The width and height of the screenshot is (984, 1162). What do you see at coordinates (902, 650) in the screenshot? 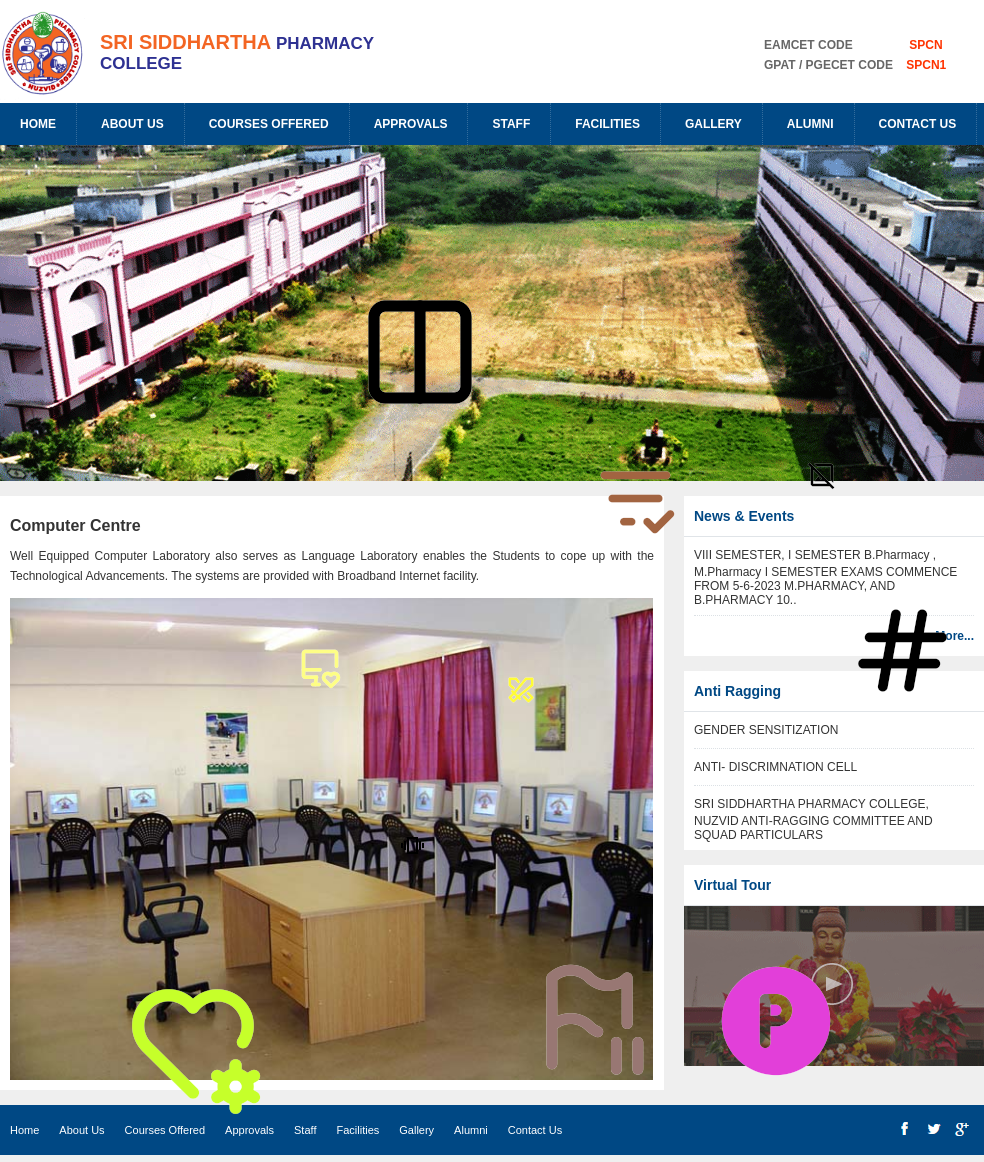
I see `view or add hashtags` at bounding box center [902, 650].